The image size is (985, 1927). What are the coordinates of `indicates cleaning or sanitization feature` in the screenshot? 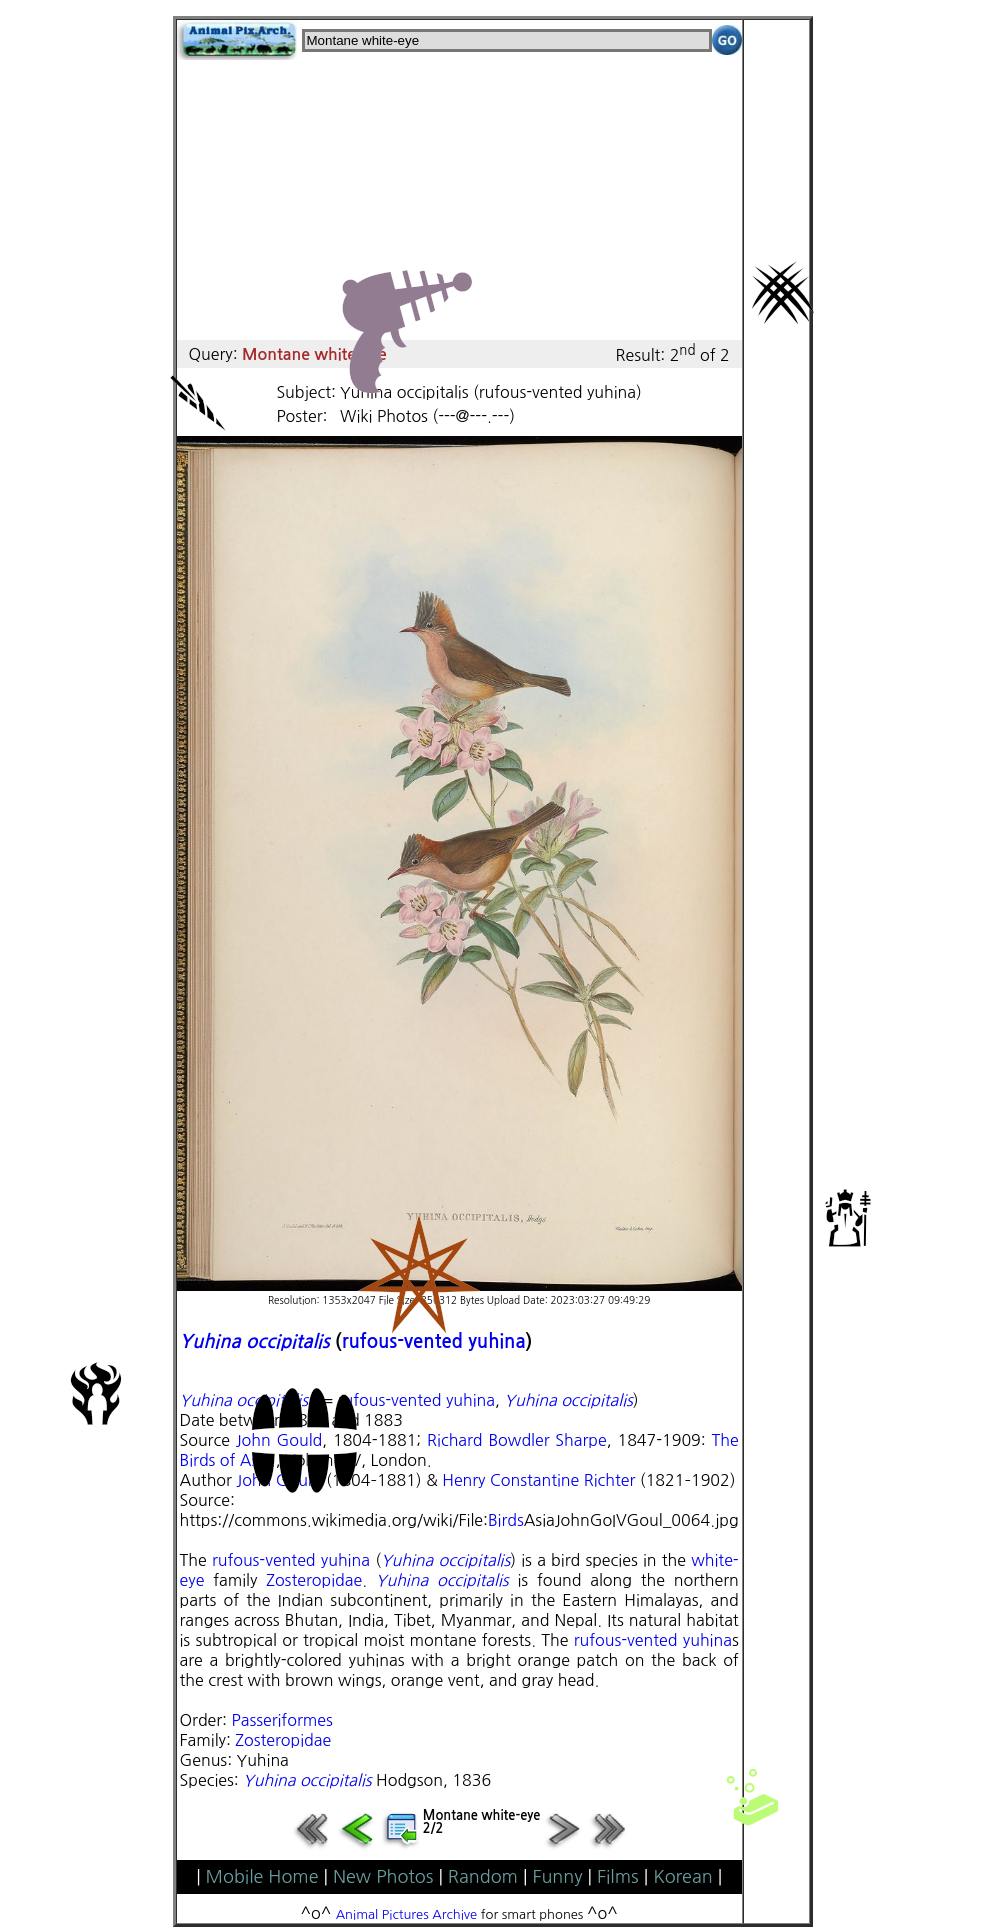 It's located at (754, 1798).